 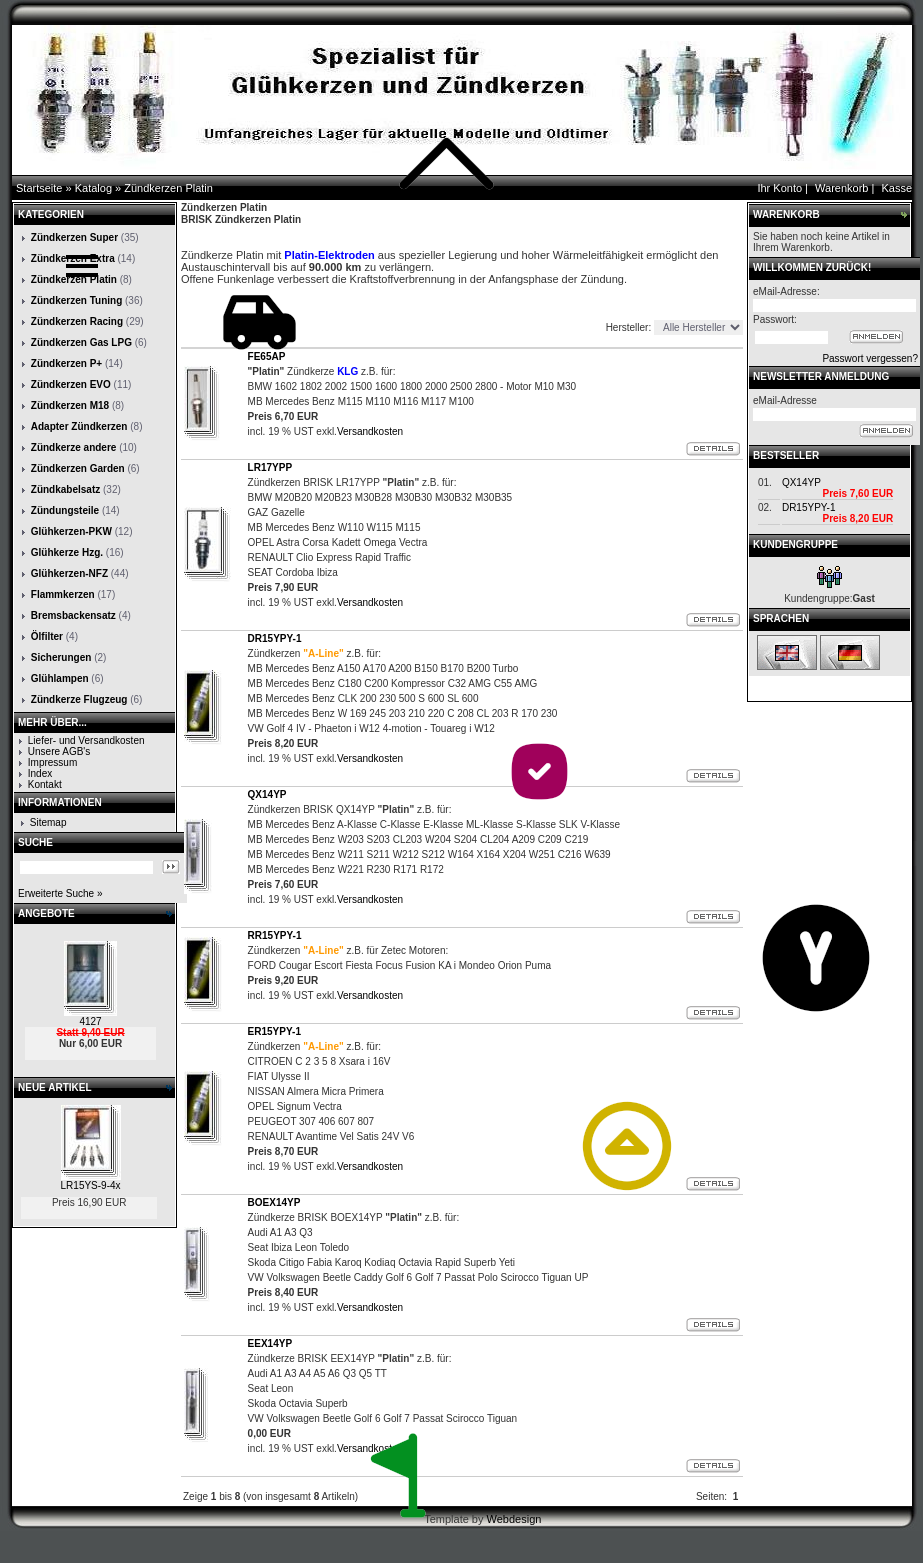 I want to click on access vehicle or driving settings, so click(x=259, y=320).